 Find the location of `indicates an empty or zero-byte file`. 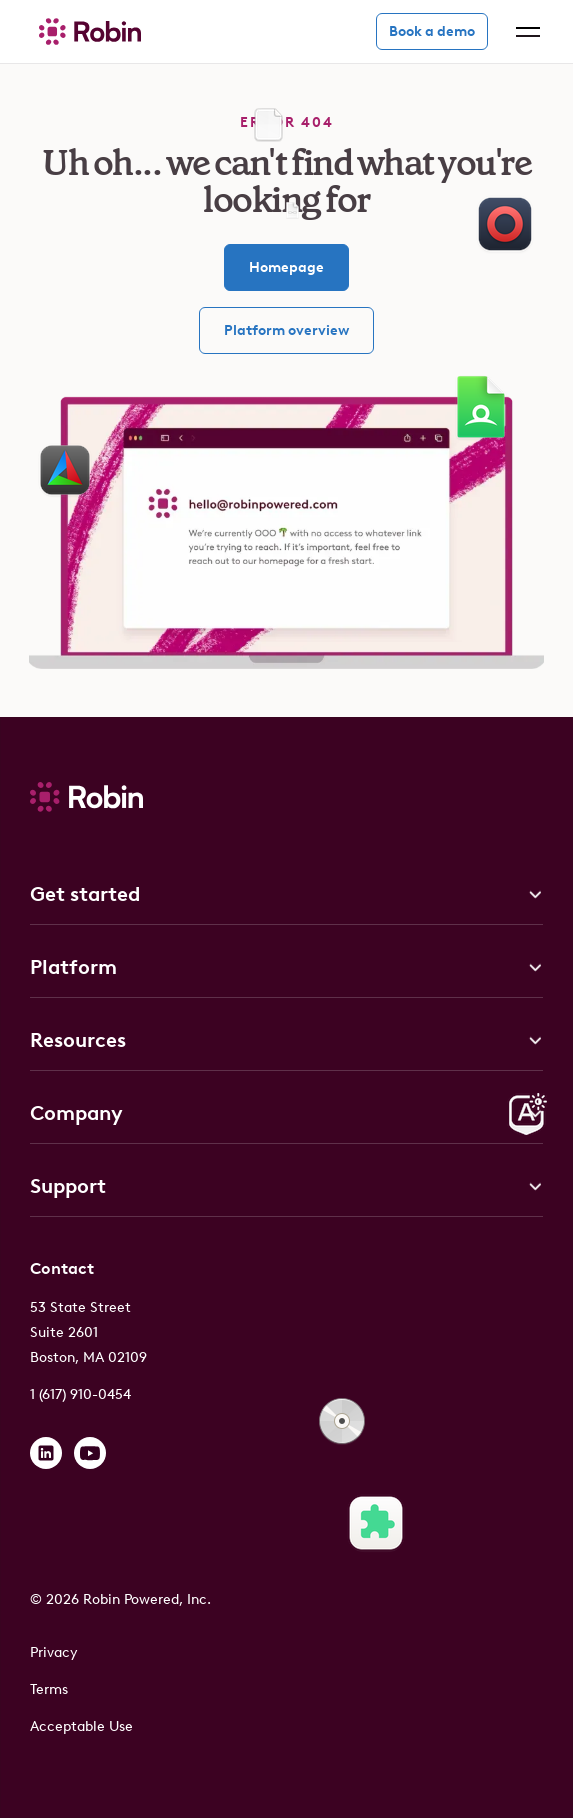

indicates an empty or zero-byte file is located at coordinates (268, 124).